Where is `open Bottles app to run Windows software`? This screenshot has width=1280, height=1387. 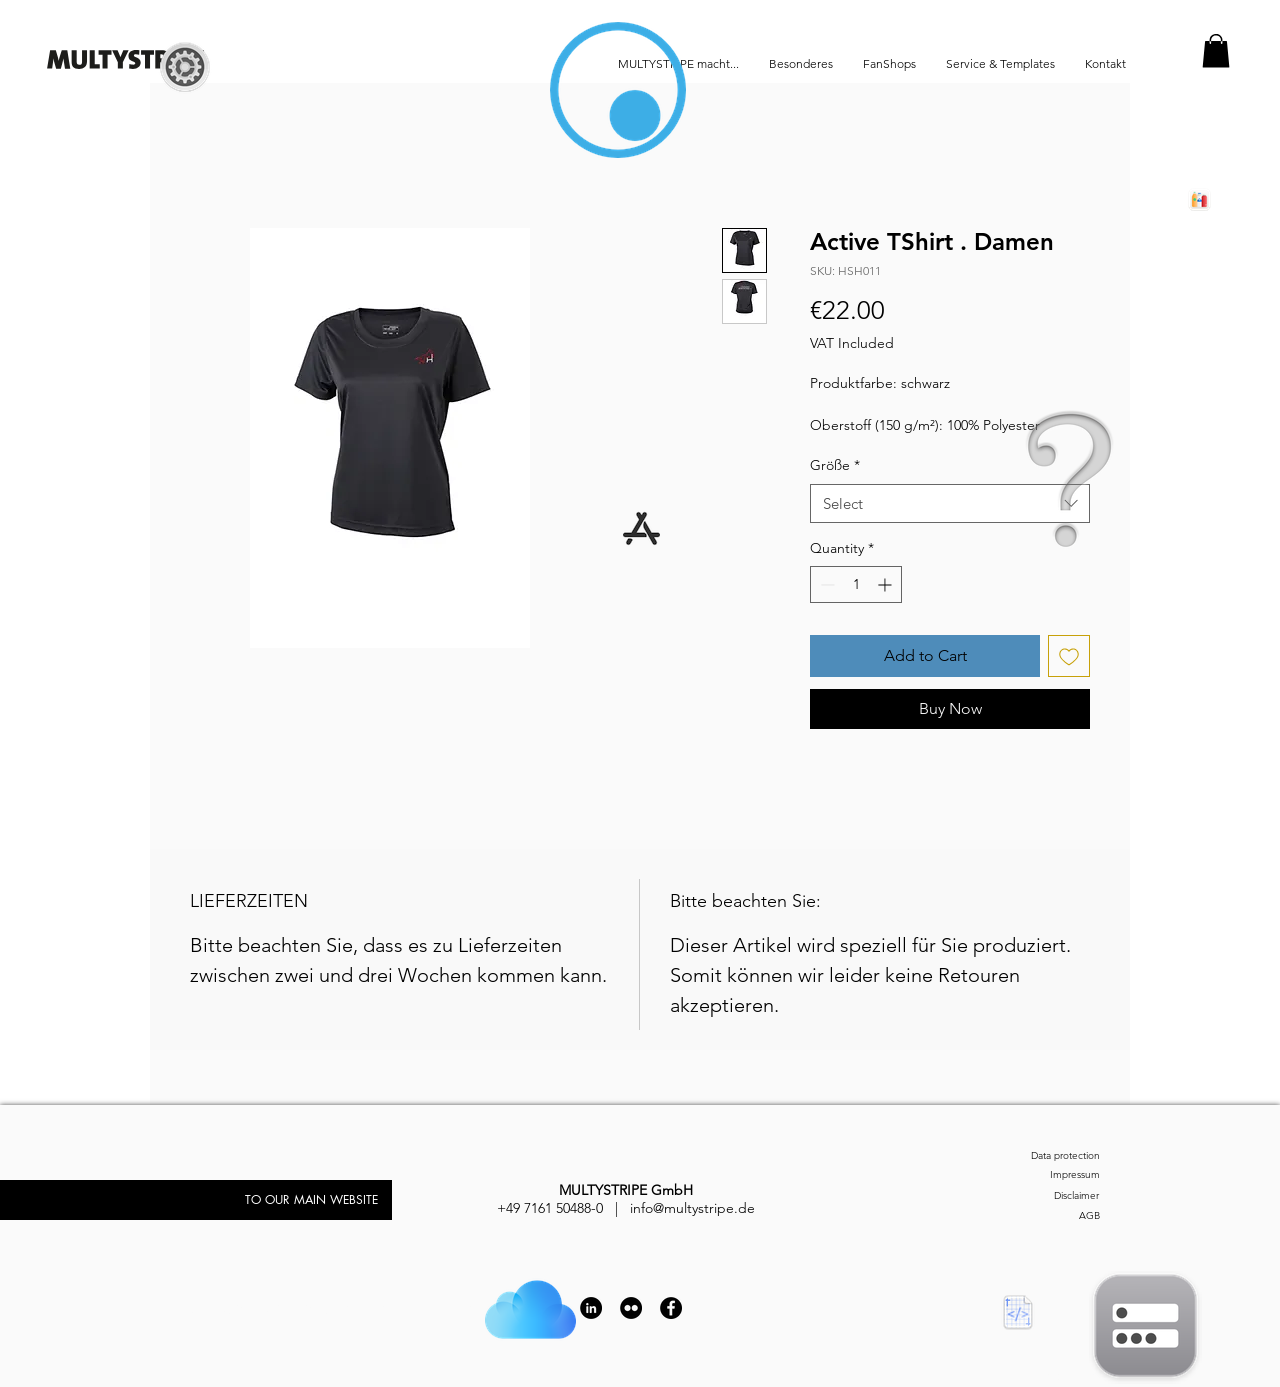 open Bottles app to run Windows software is located at coordinates (1199, 199).